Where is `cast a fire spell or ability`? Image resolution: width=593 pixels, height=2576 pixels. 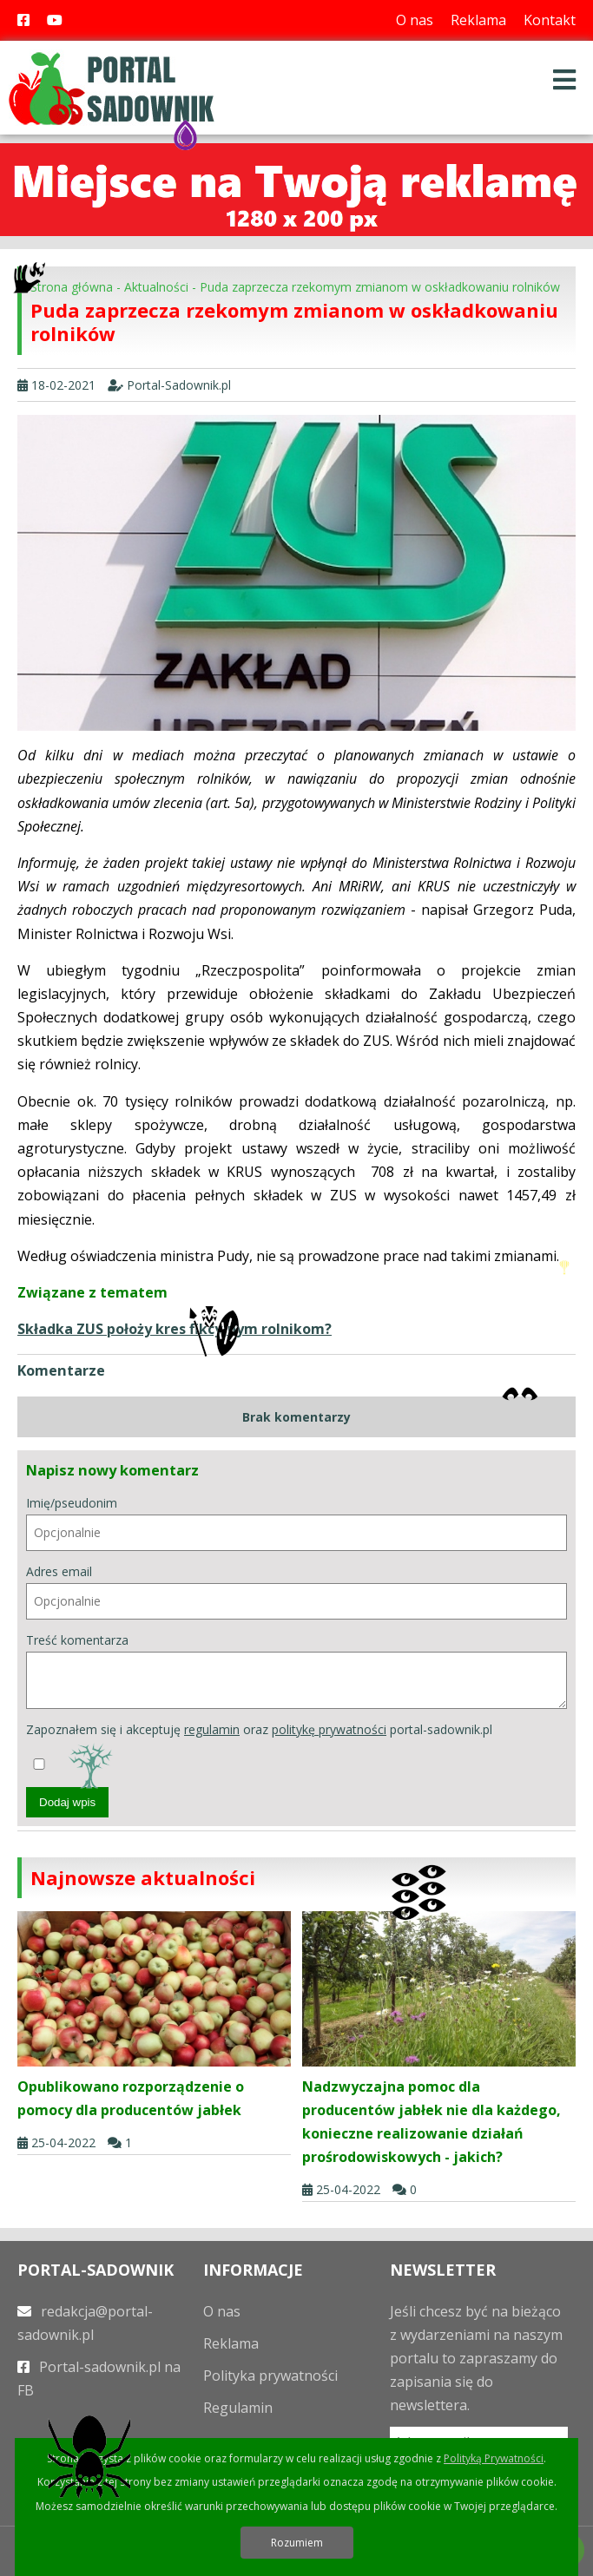
cast a fire spell or ability is located at coordinates (30, 277).